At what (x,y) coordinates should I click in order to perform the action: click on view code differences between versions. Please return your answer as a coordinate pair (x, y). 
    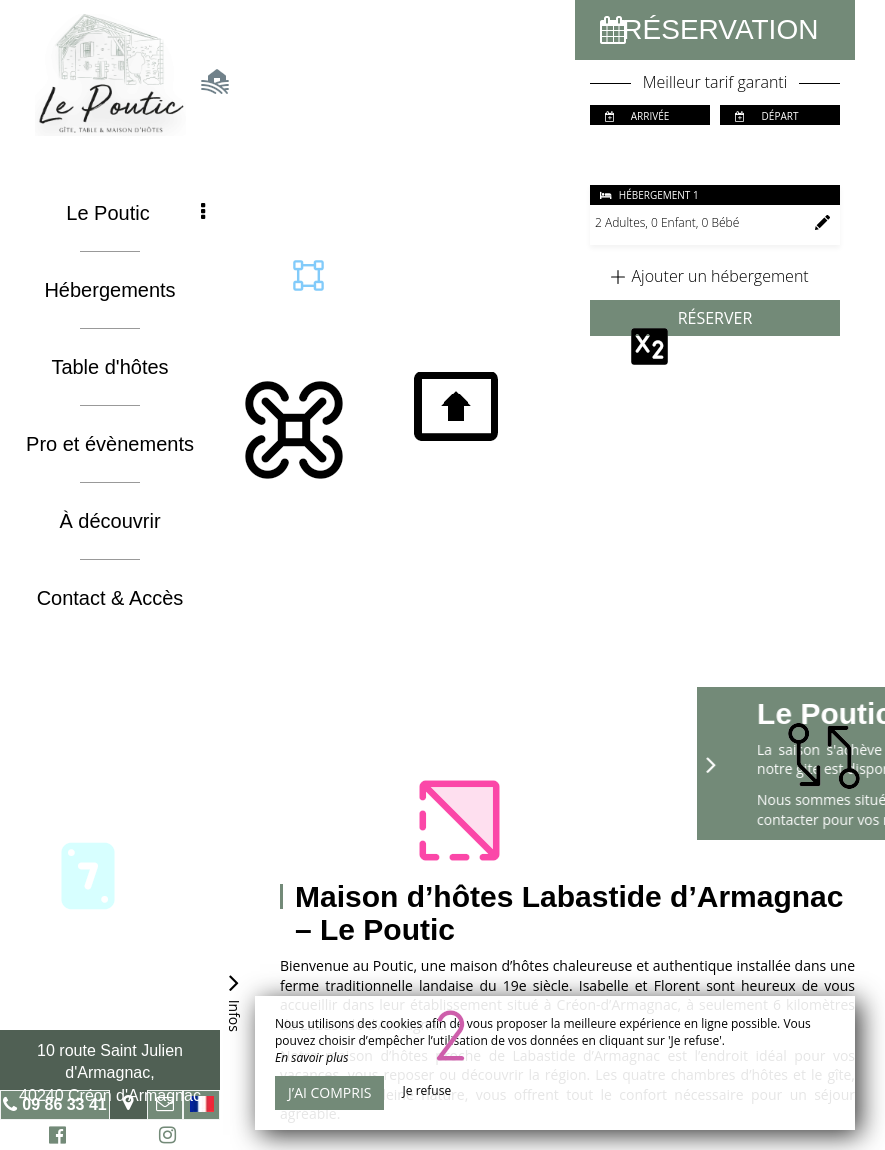
    Looking at the image, I should click on (824, 756).